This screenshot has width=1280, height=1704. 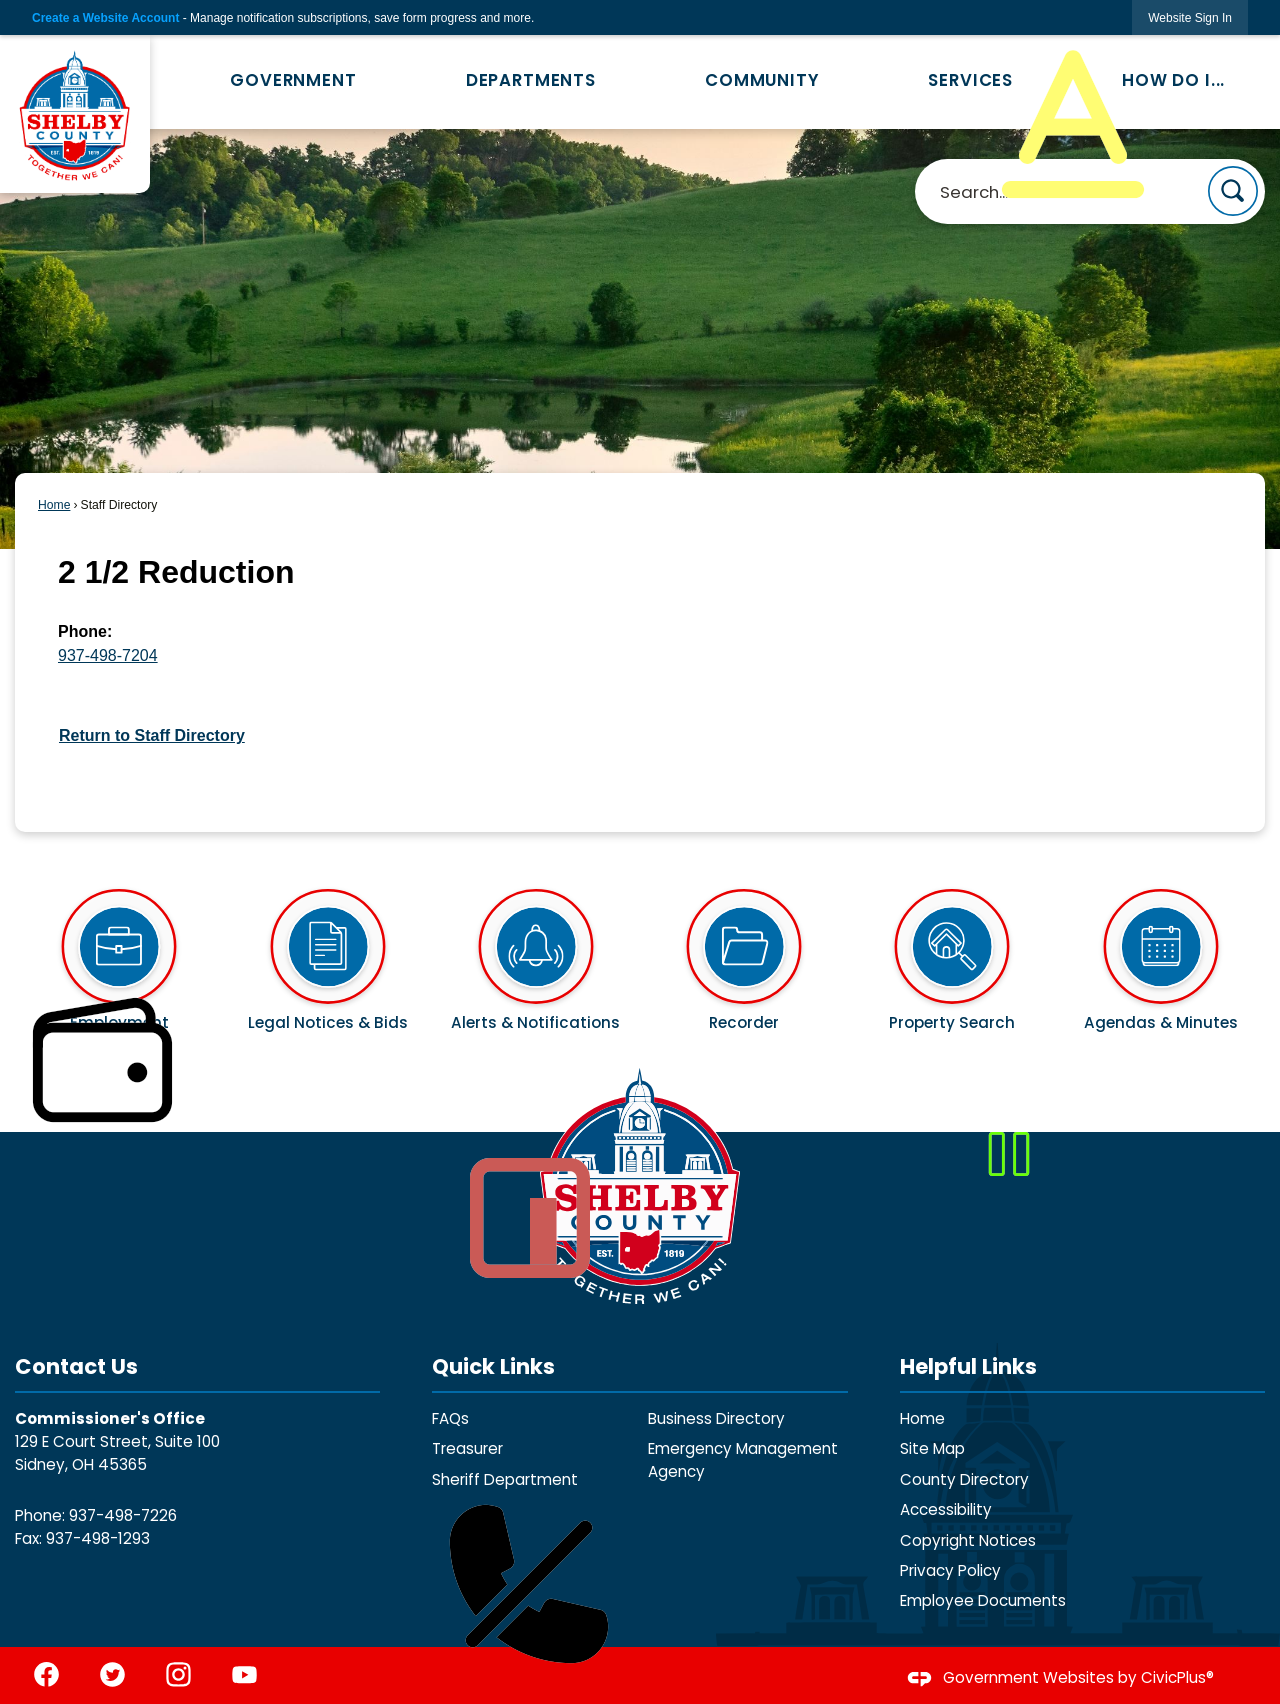 I want to click on mute or decline an incoming call, so click(x=529, y=1584).